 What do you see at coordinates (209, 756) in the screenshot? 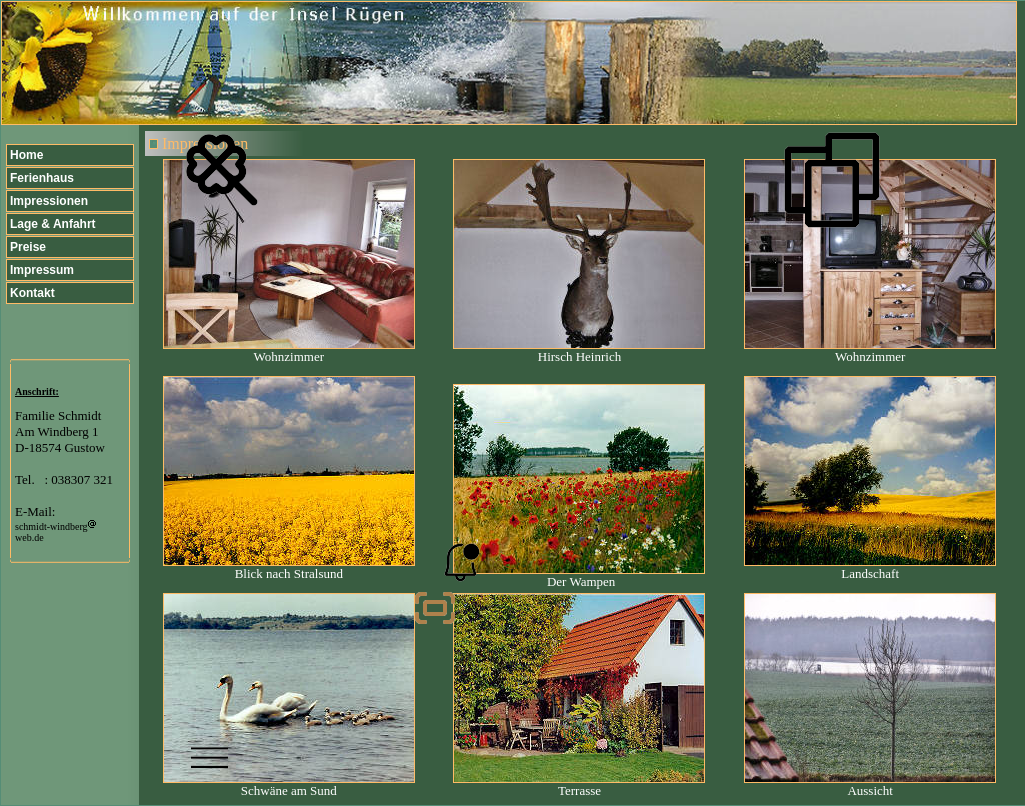
I see `open navigation menu` at bounding box center [209, 756].